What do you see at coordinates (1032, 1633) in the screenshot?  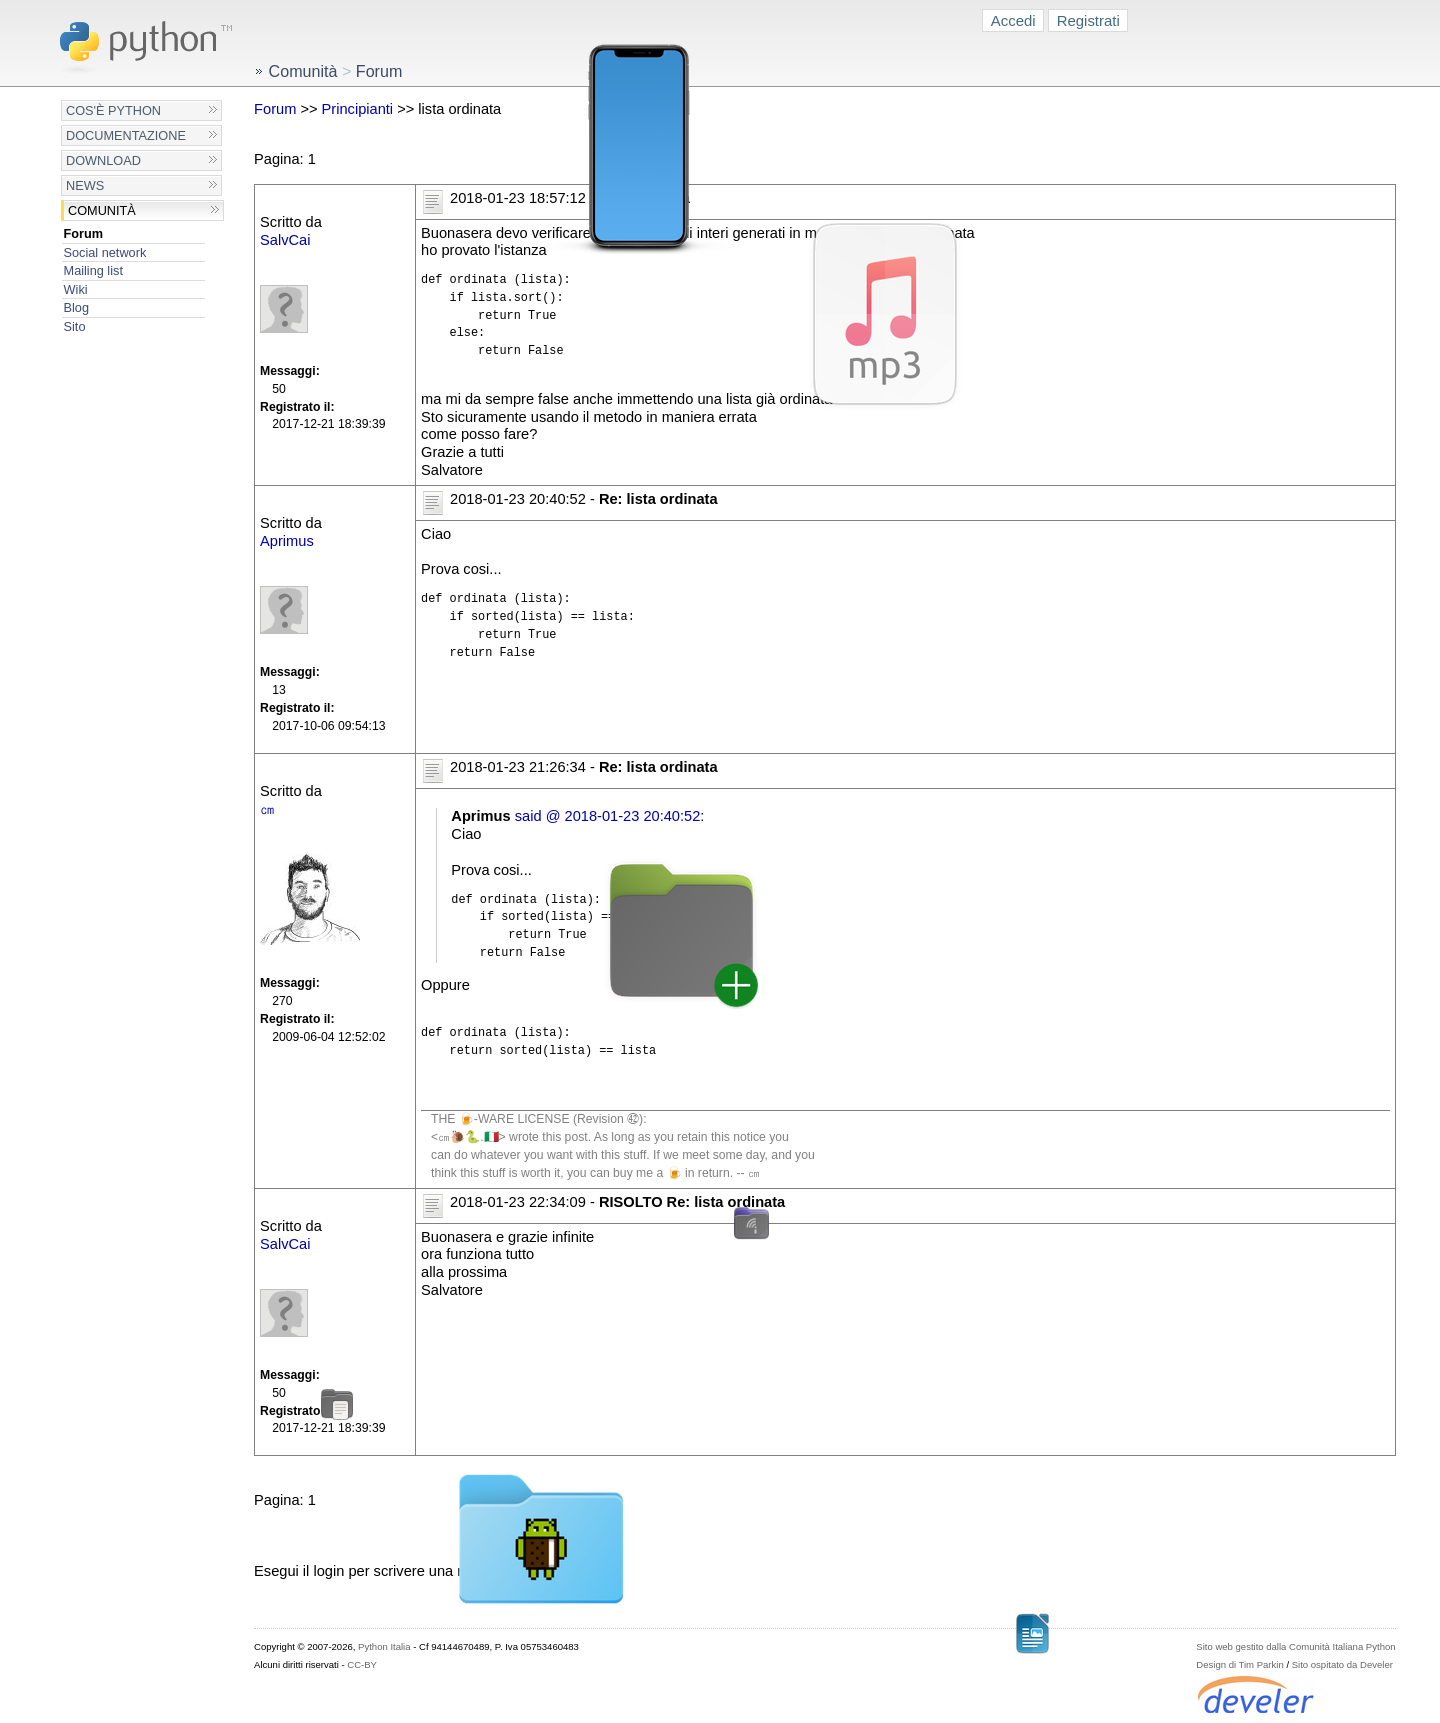 I see `open LibreOffice Writer application` at bounding box center [1032, 1633].